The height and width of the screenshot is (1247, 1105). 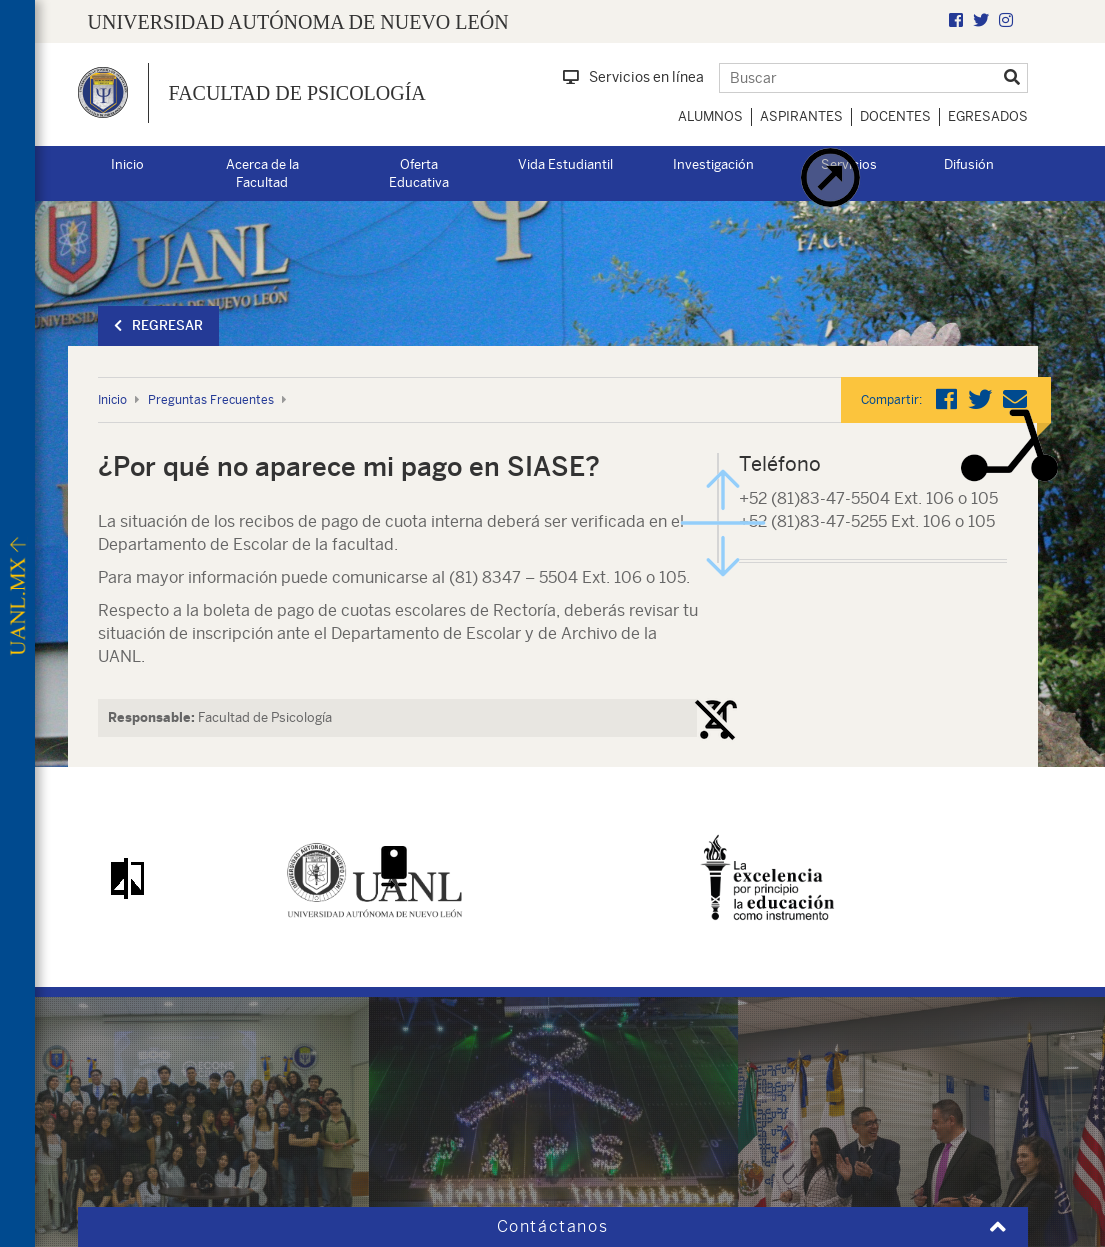 What do you see at coordinates (716, 718) in the screenshot?
I see `strollers not permitted in this area` at bounding box center [716, 718].